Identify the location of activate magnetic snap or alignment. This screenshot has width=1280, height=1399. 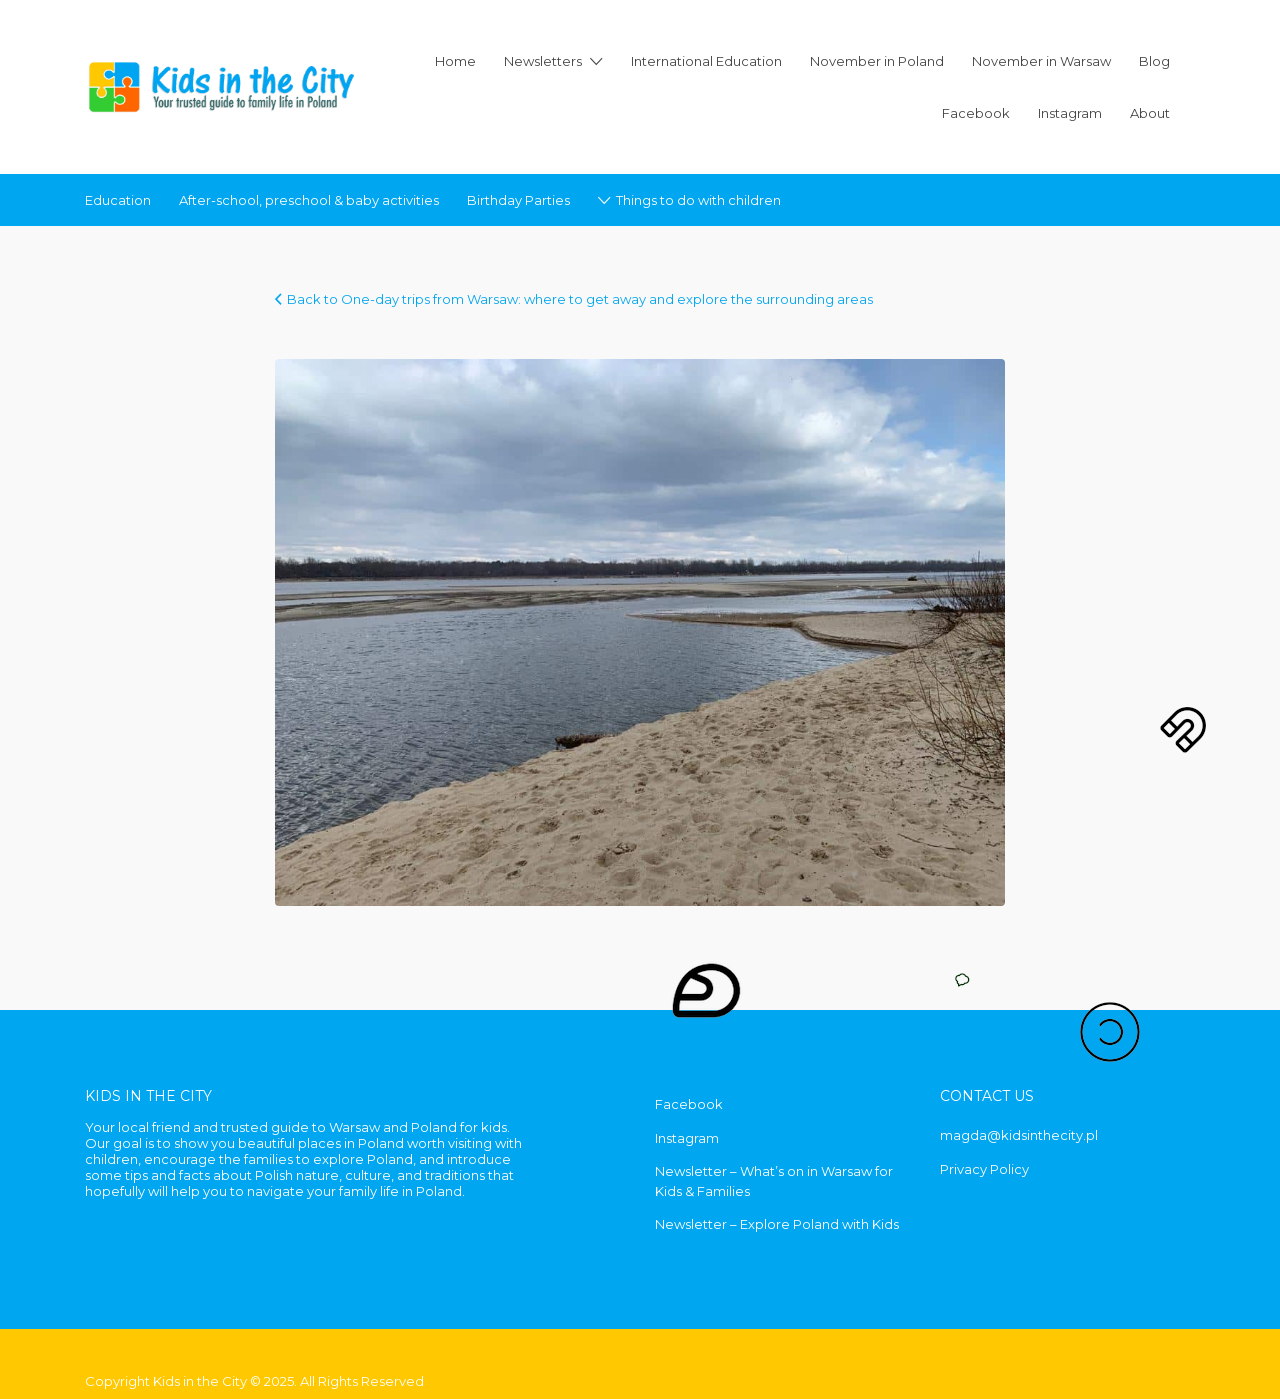
(1184, 729).